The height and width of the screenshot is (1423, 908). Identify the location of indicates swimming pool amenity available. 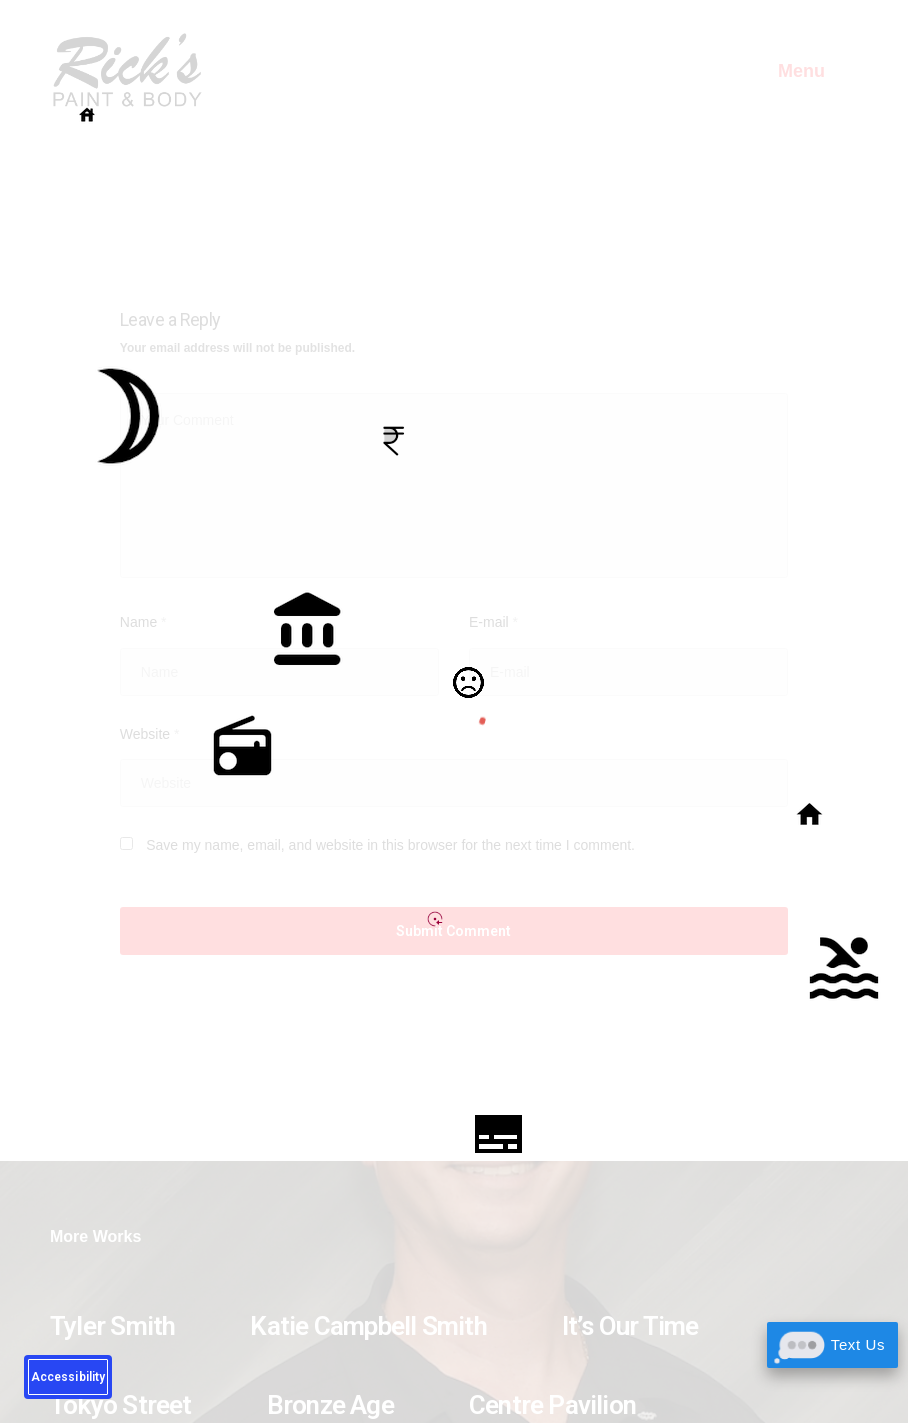
(844, 968).